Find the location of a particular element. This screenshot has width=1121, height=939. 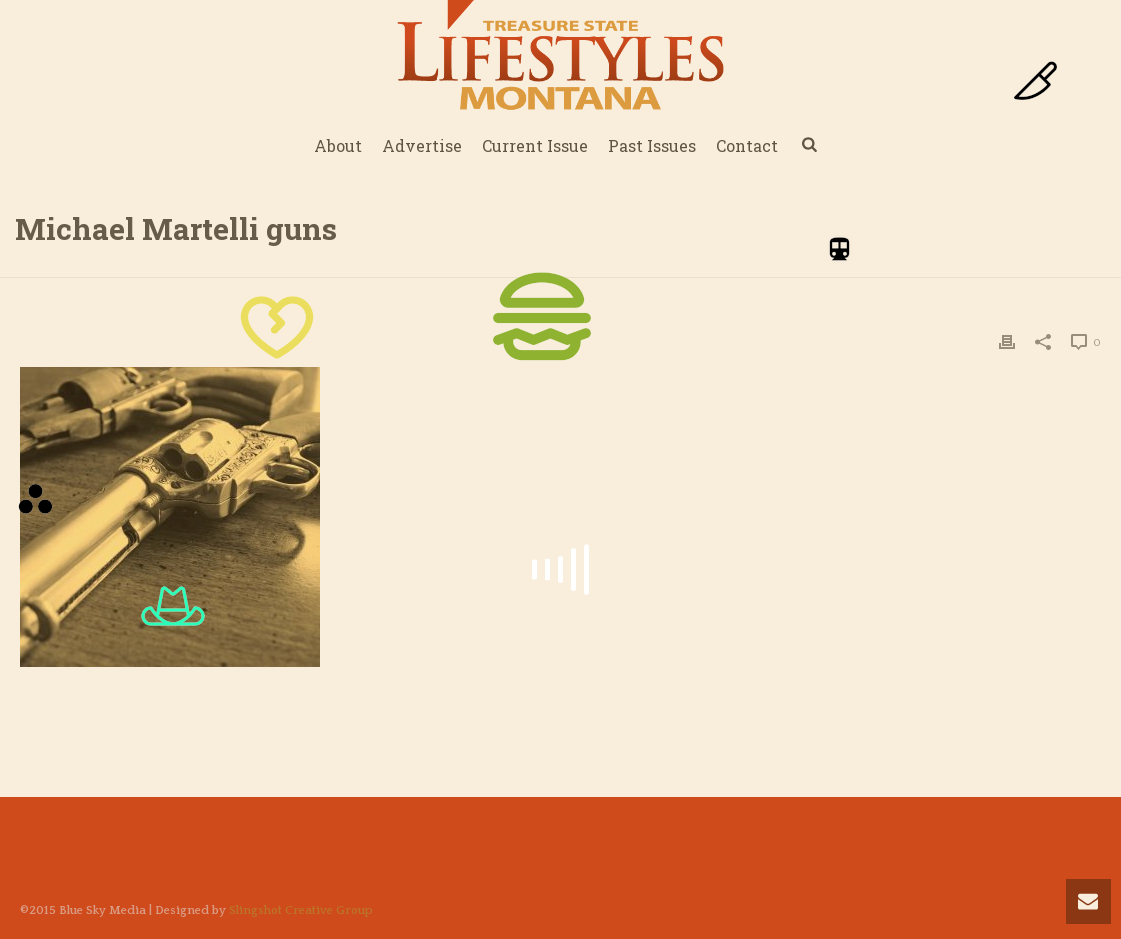

select western or country theme is located at coordinates (173, 608).